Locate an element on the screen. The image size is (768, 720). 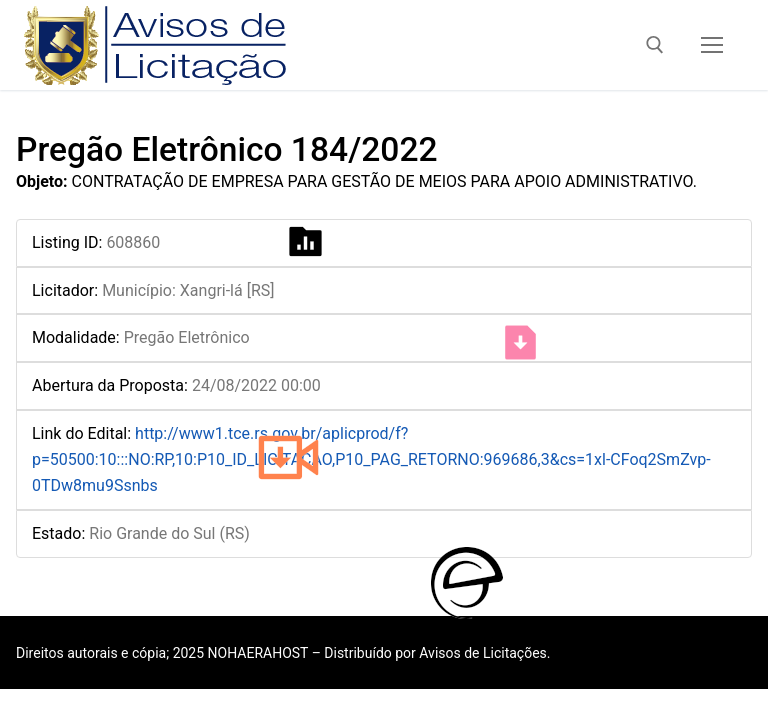
download video to device is located at coordinates (288, 457).